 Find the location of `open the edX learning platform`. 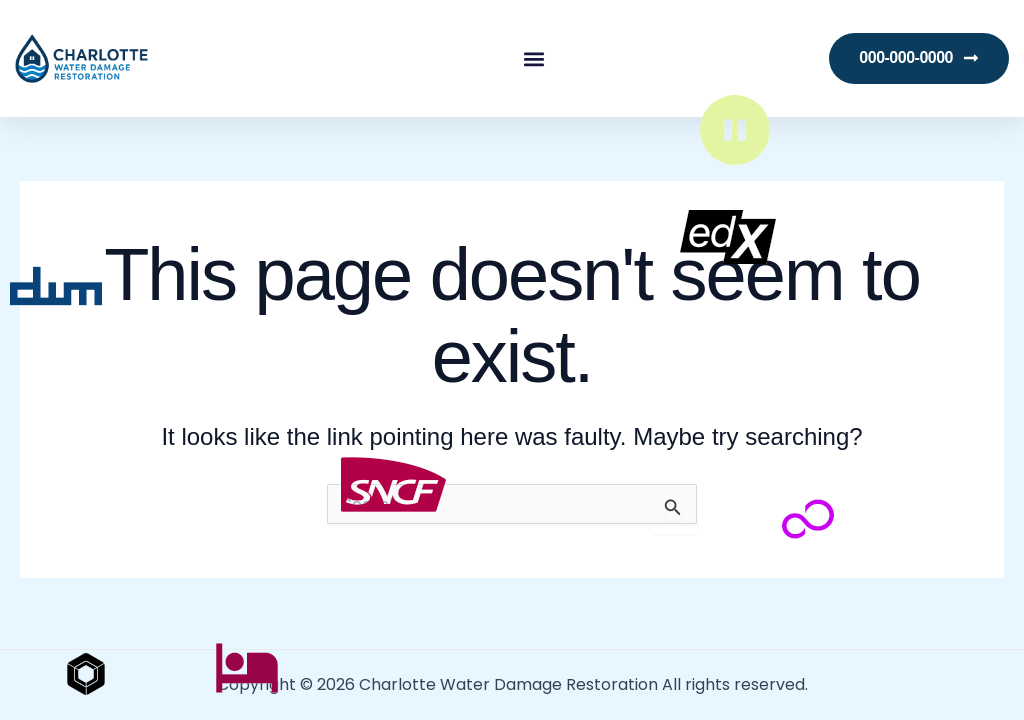

open the edX learning platform is located at coordinates (728, 237).